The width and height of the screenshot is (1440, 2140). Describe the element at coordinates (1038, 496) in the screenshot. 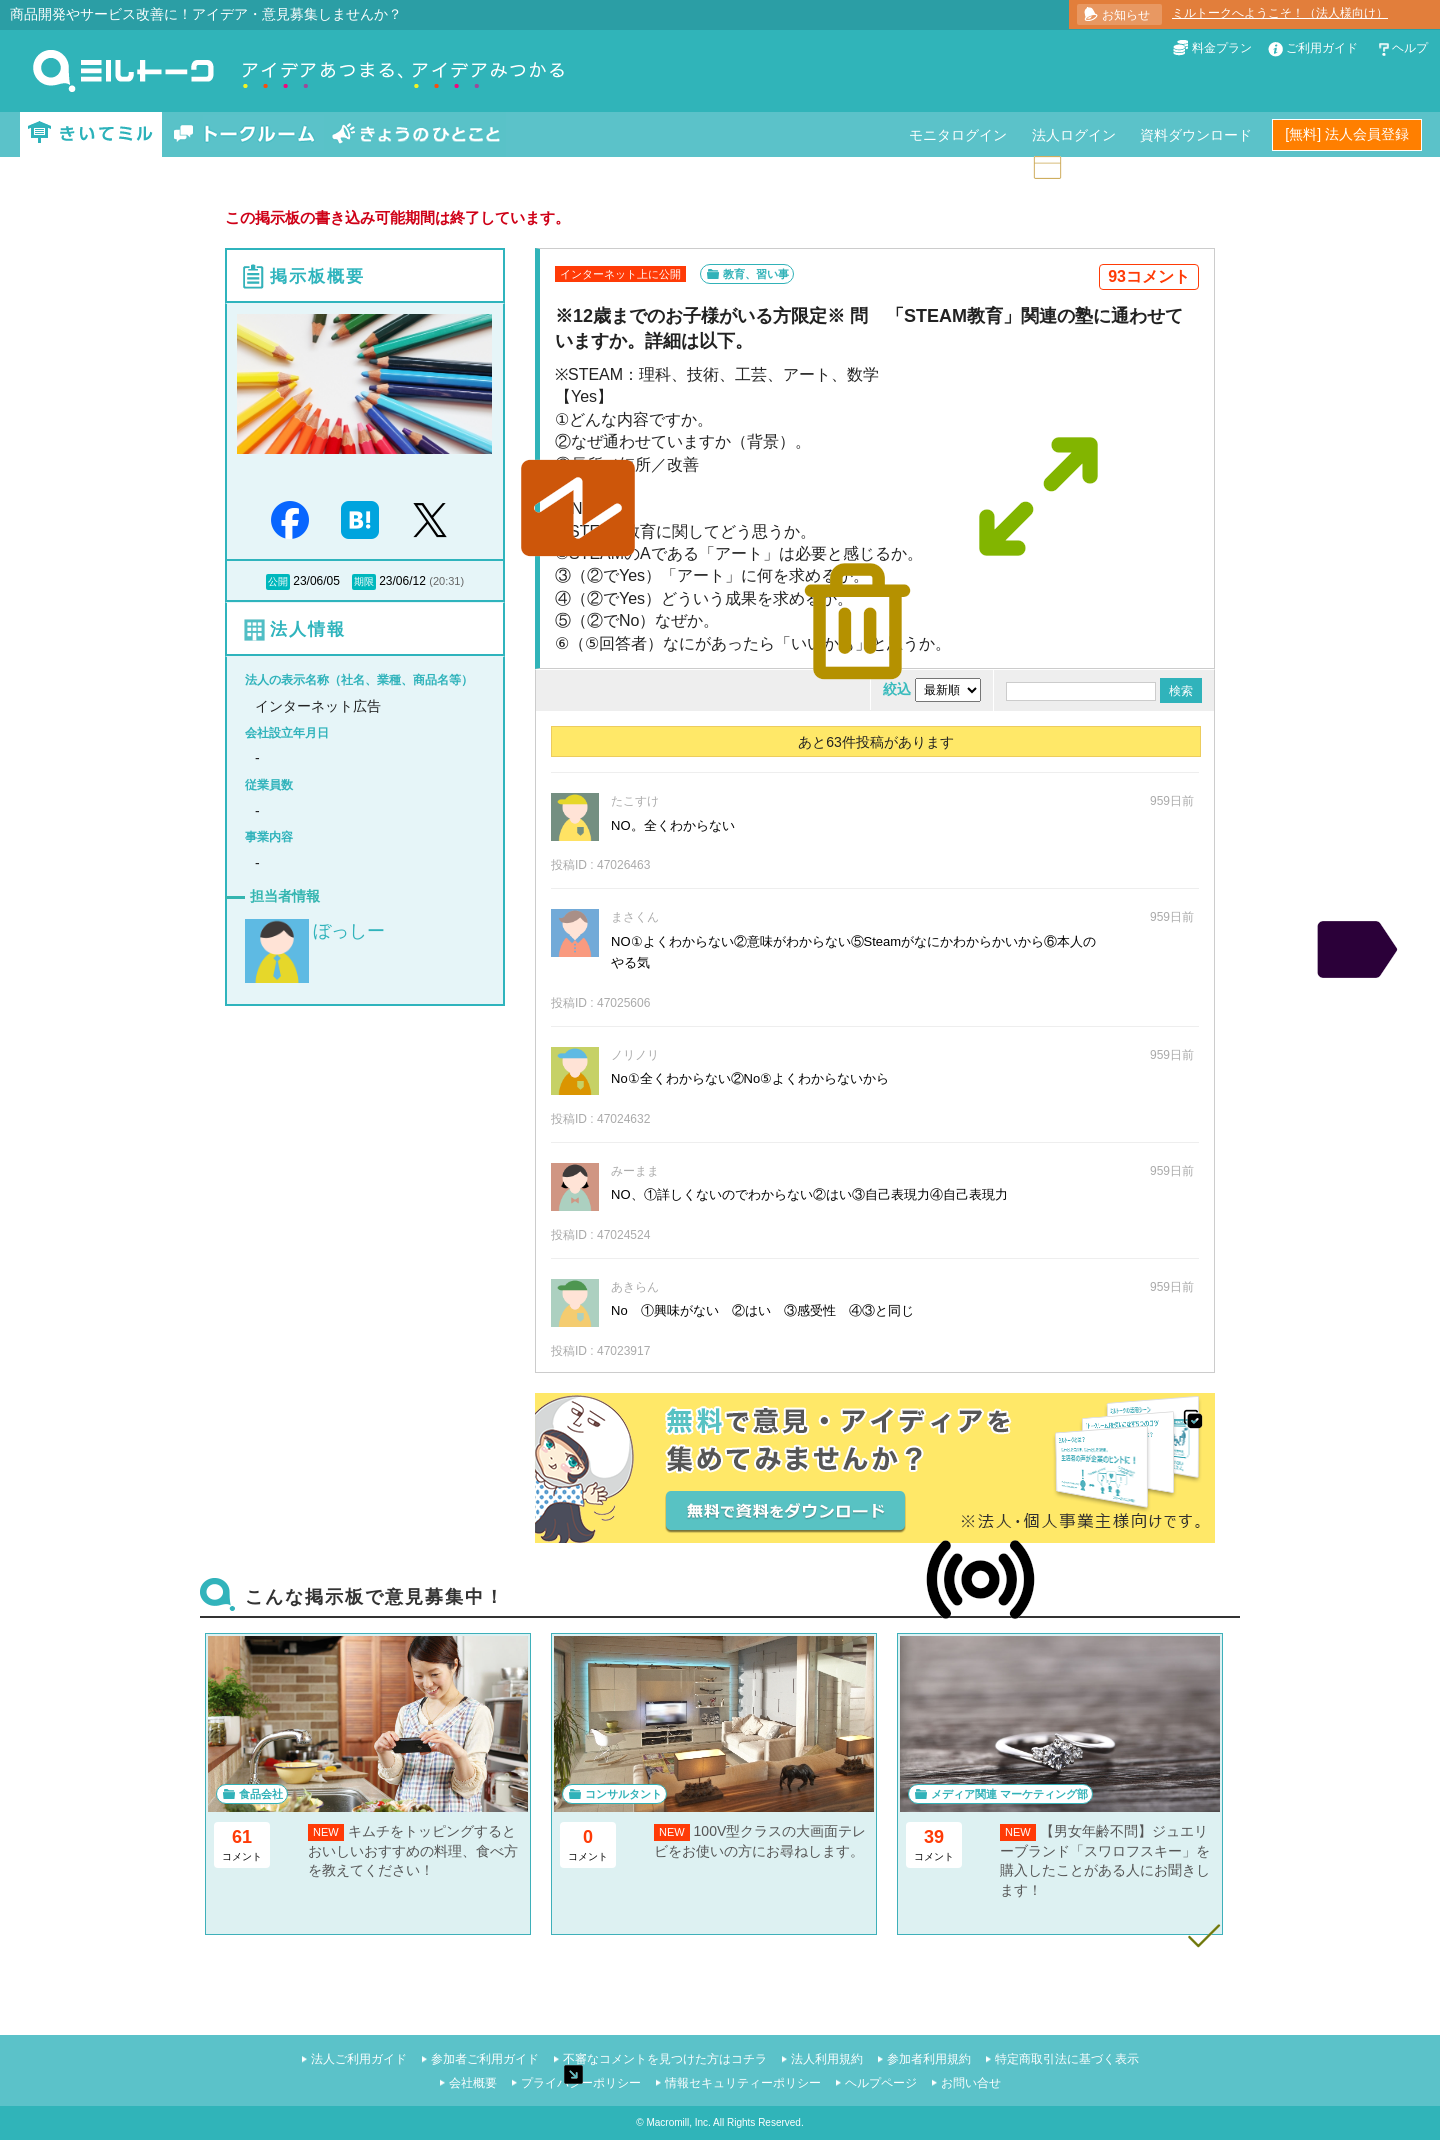

I see `expand to full screen` at that location.